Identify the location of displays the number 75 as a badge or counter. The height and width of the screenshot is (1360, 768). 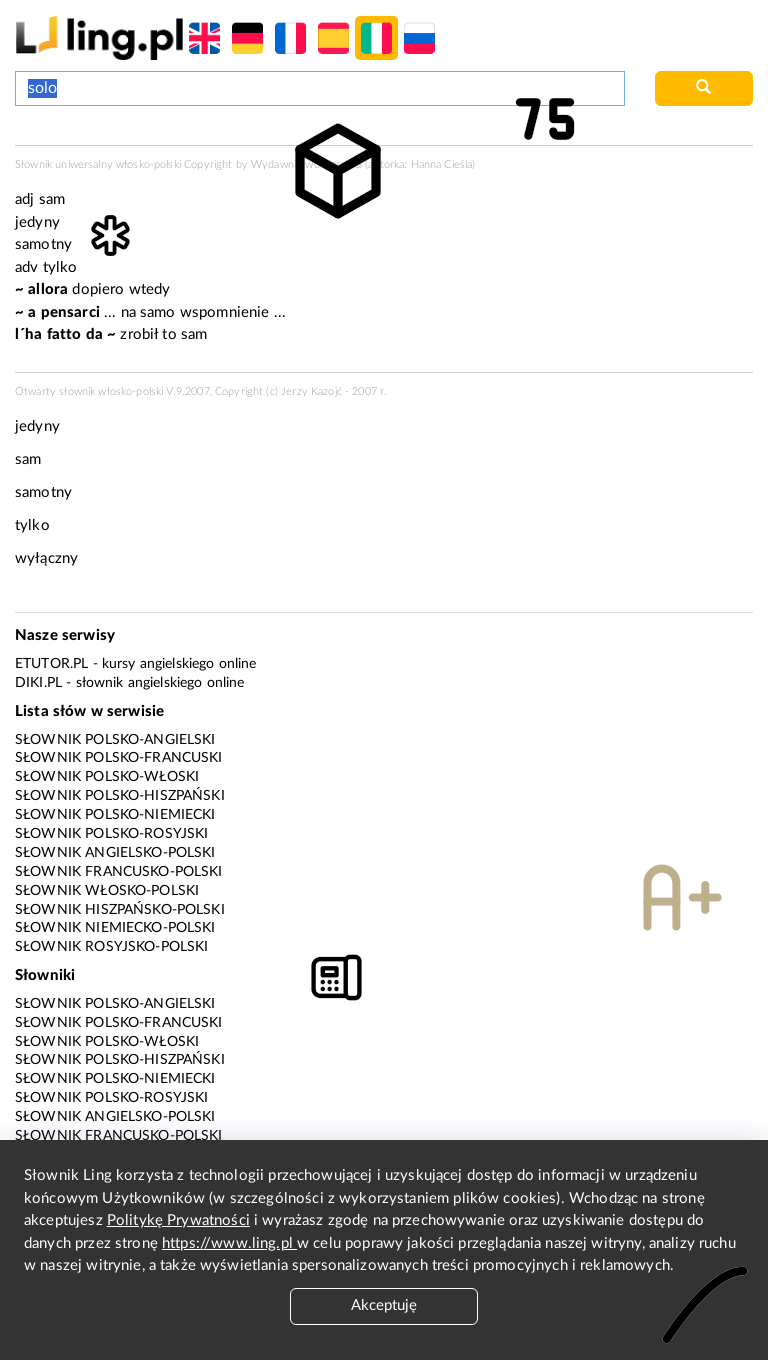
(545, 119).